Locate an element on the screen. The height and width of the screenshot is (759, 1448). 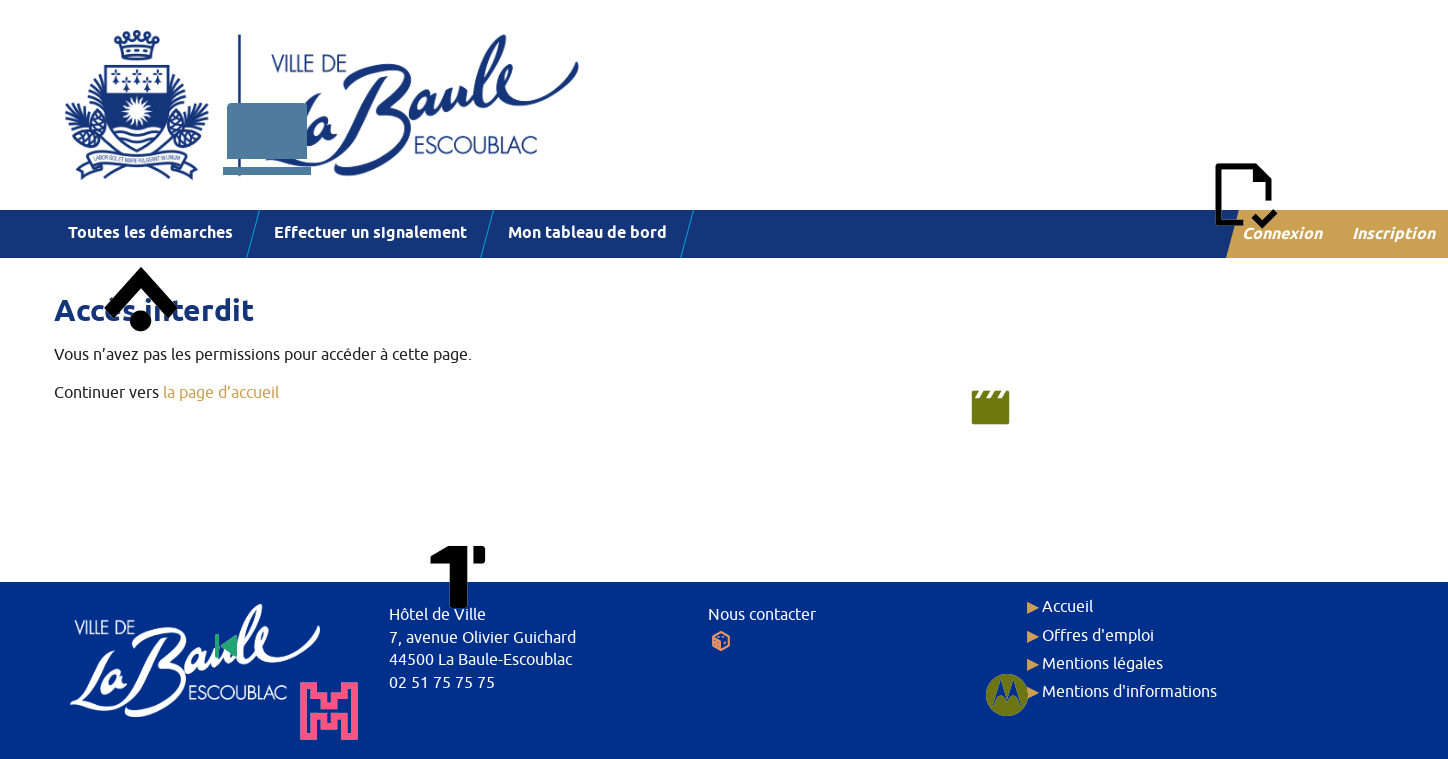
mixtral AI model logo is located at coordinates (329, 711).